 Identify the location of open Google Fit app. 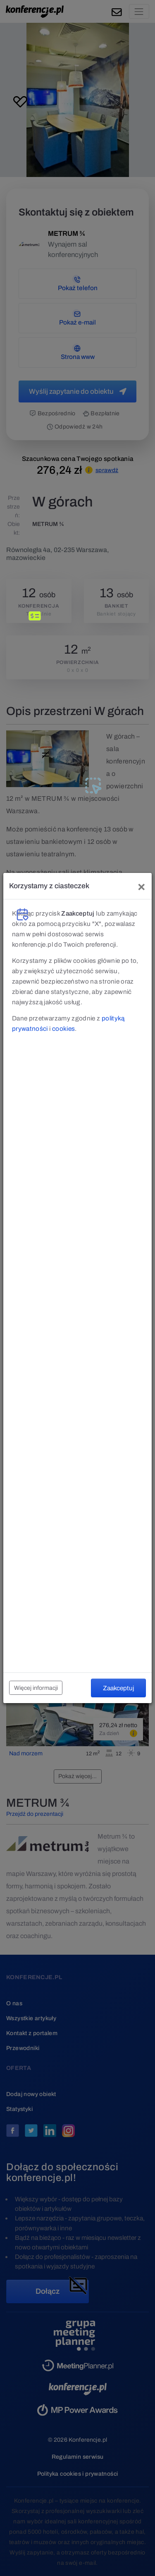
(20, 102).